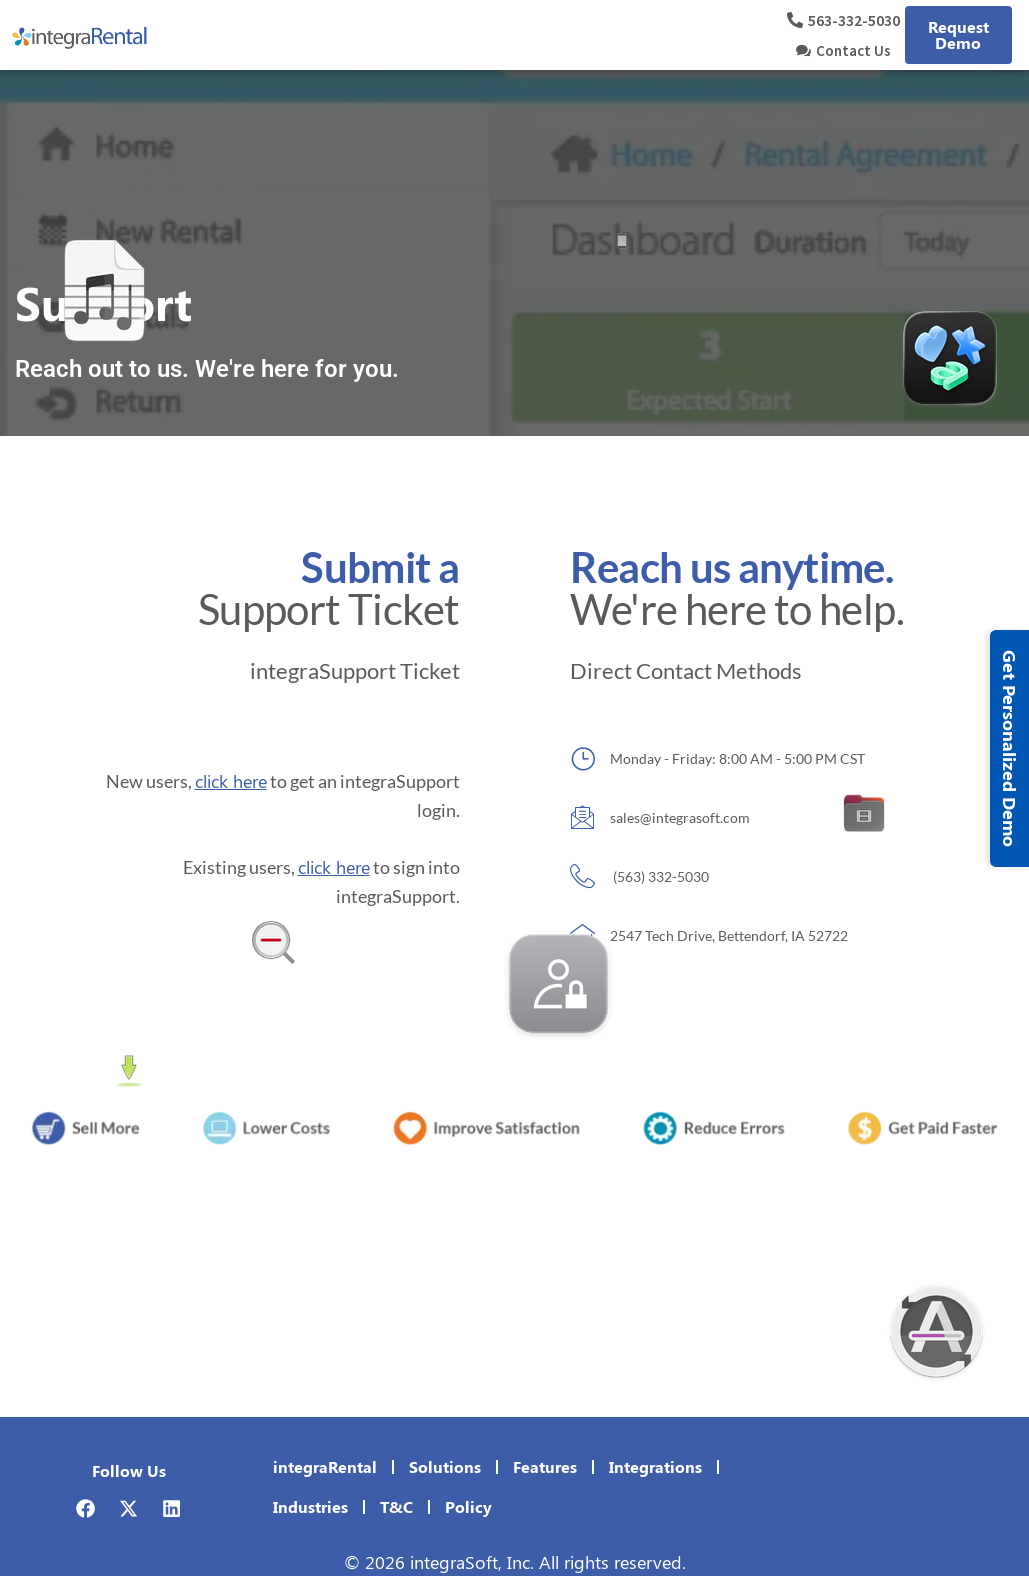 The image size is (1029, 1576). What do you see at coordinates (864, 813) in the screenshot?
I see `open your videos folder` at bounding box center [864, 813].